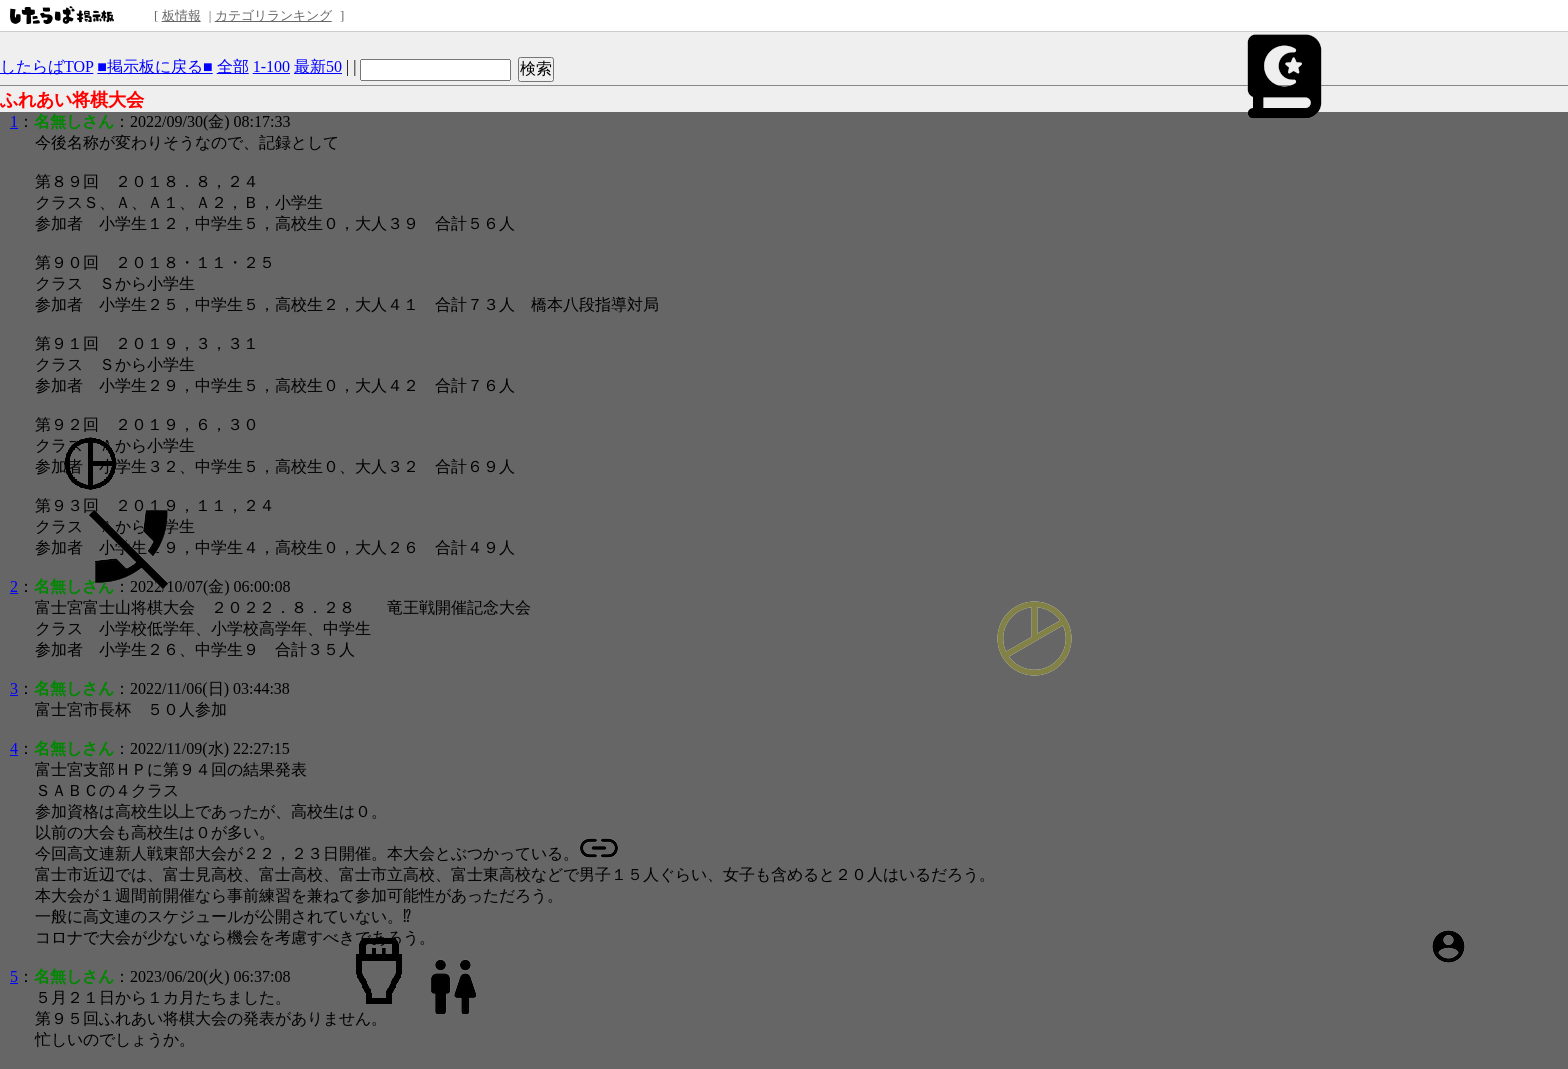  I want to click on view data breakdown or statistics, so click(90, 463).